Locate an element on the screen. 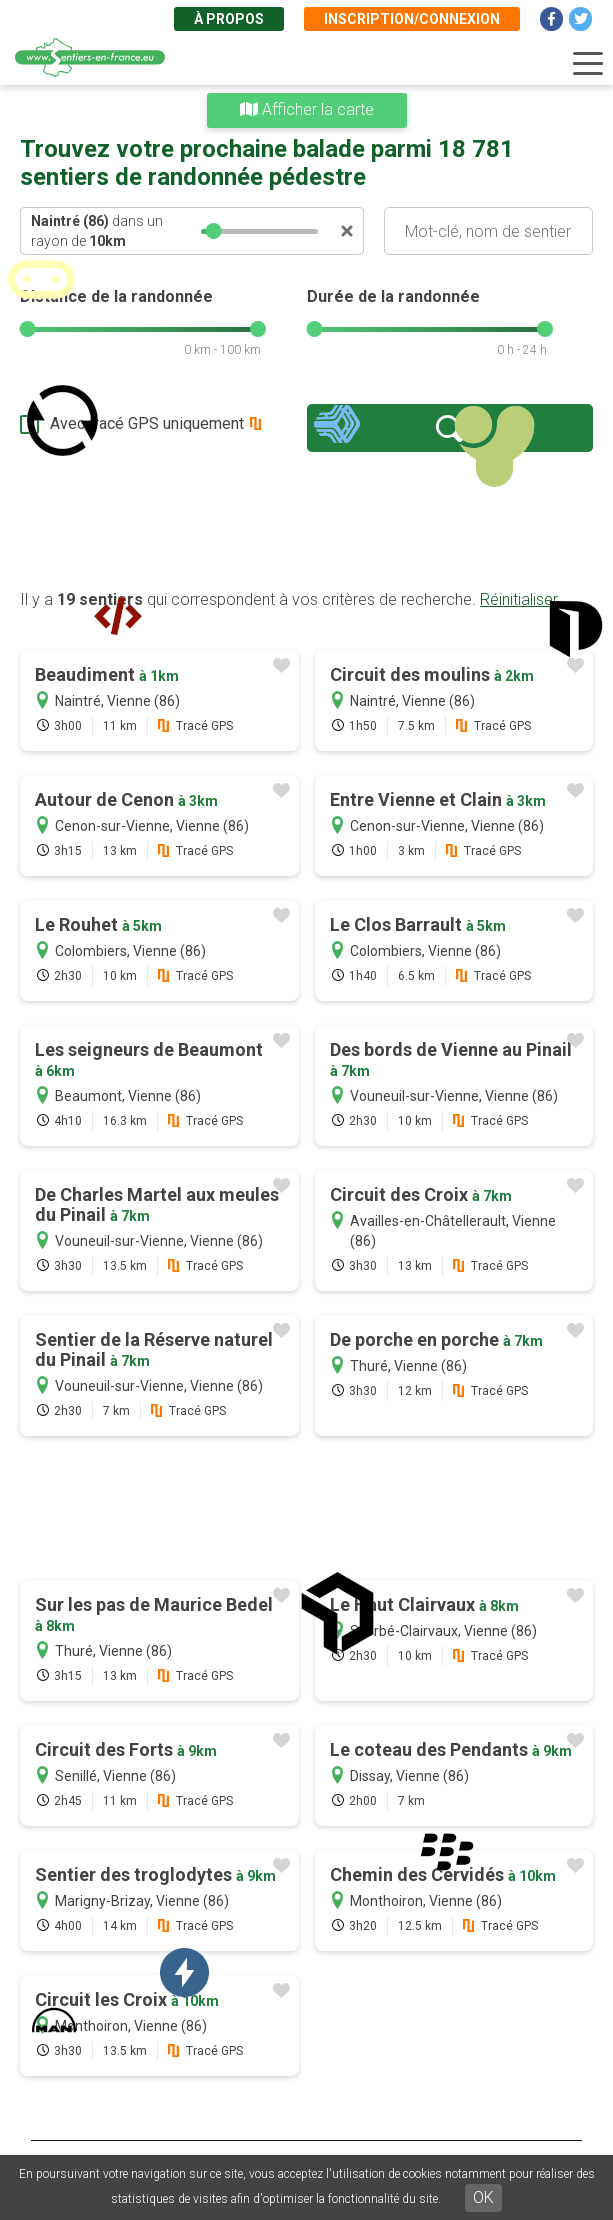 The height and width of the screenshot is (2220, 613). play media from disc drive is located at coordinates (184, 1972).